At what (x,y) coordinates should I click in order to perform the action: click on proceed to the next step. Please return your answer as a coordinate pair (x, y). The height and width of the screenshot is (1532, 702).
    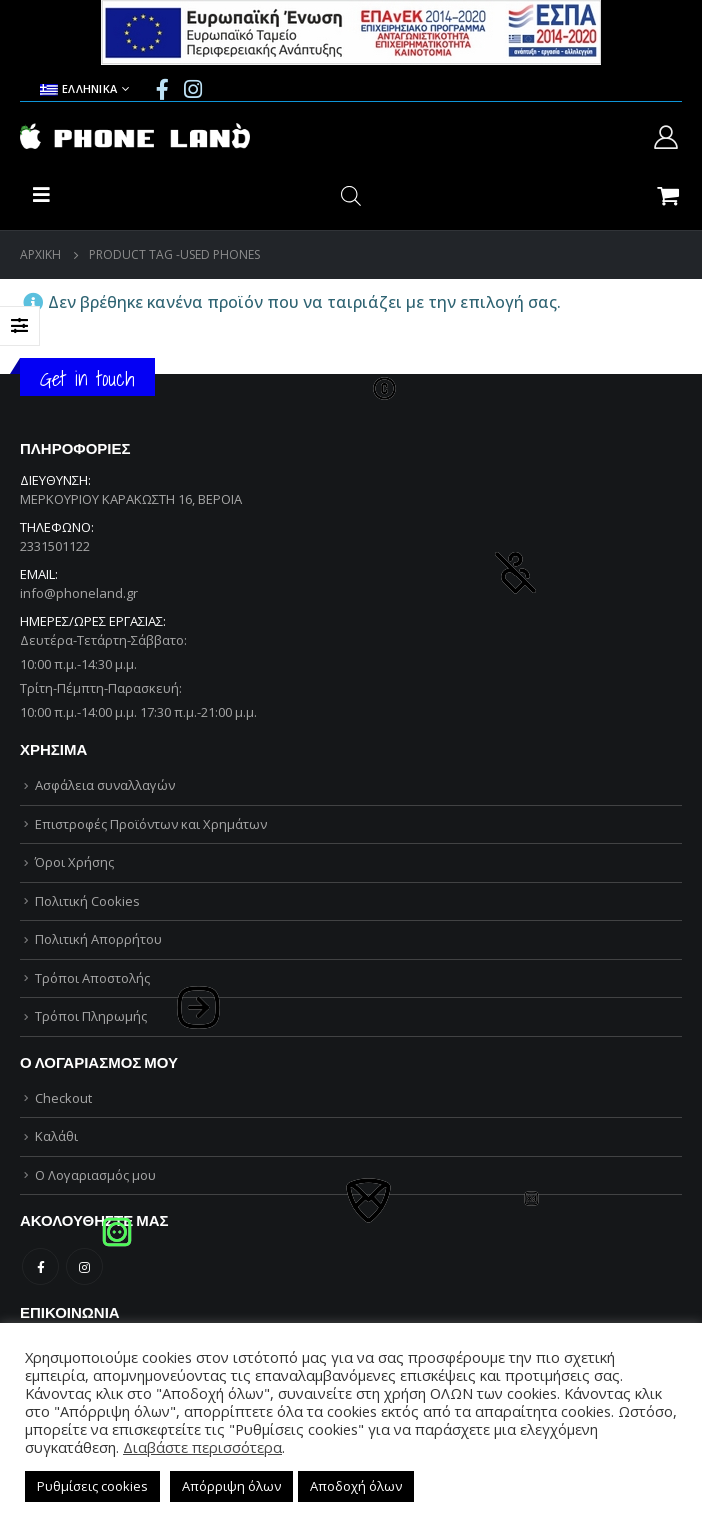
    Looking at the image, I should click on (198, 1007).